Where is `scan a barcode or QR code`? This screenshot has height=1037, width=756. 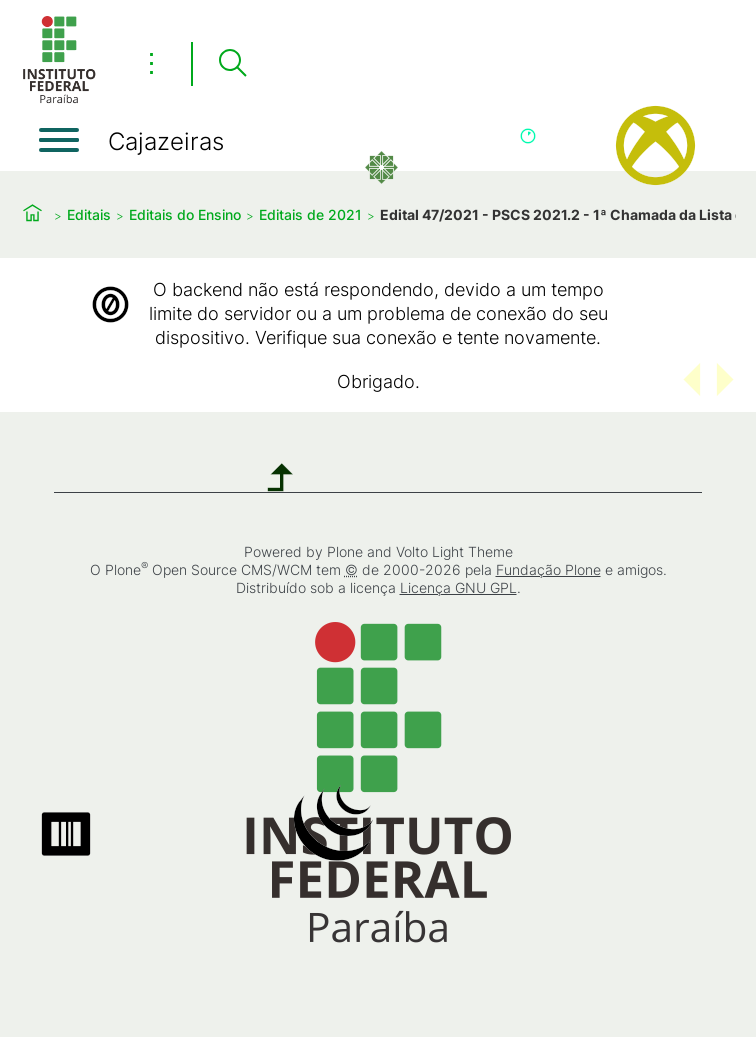 scan a barcode or QR code is located at coordinates (66, 834).